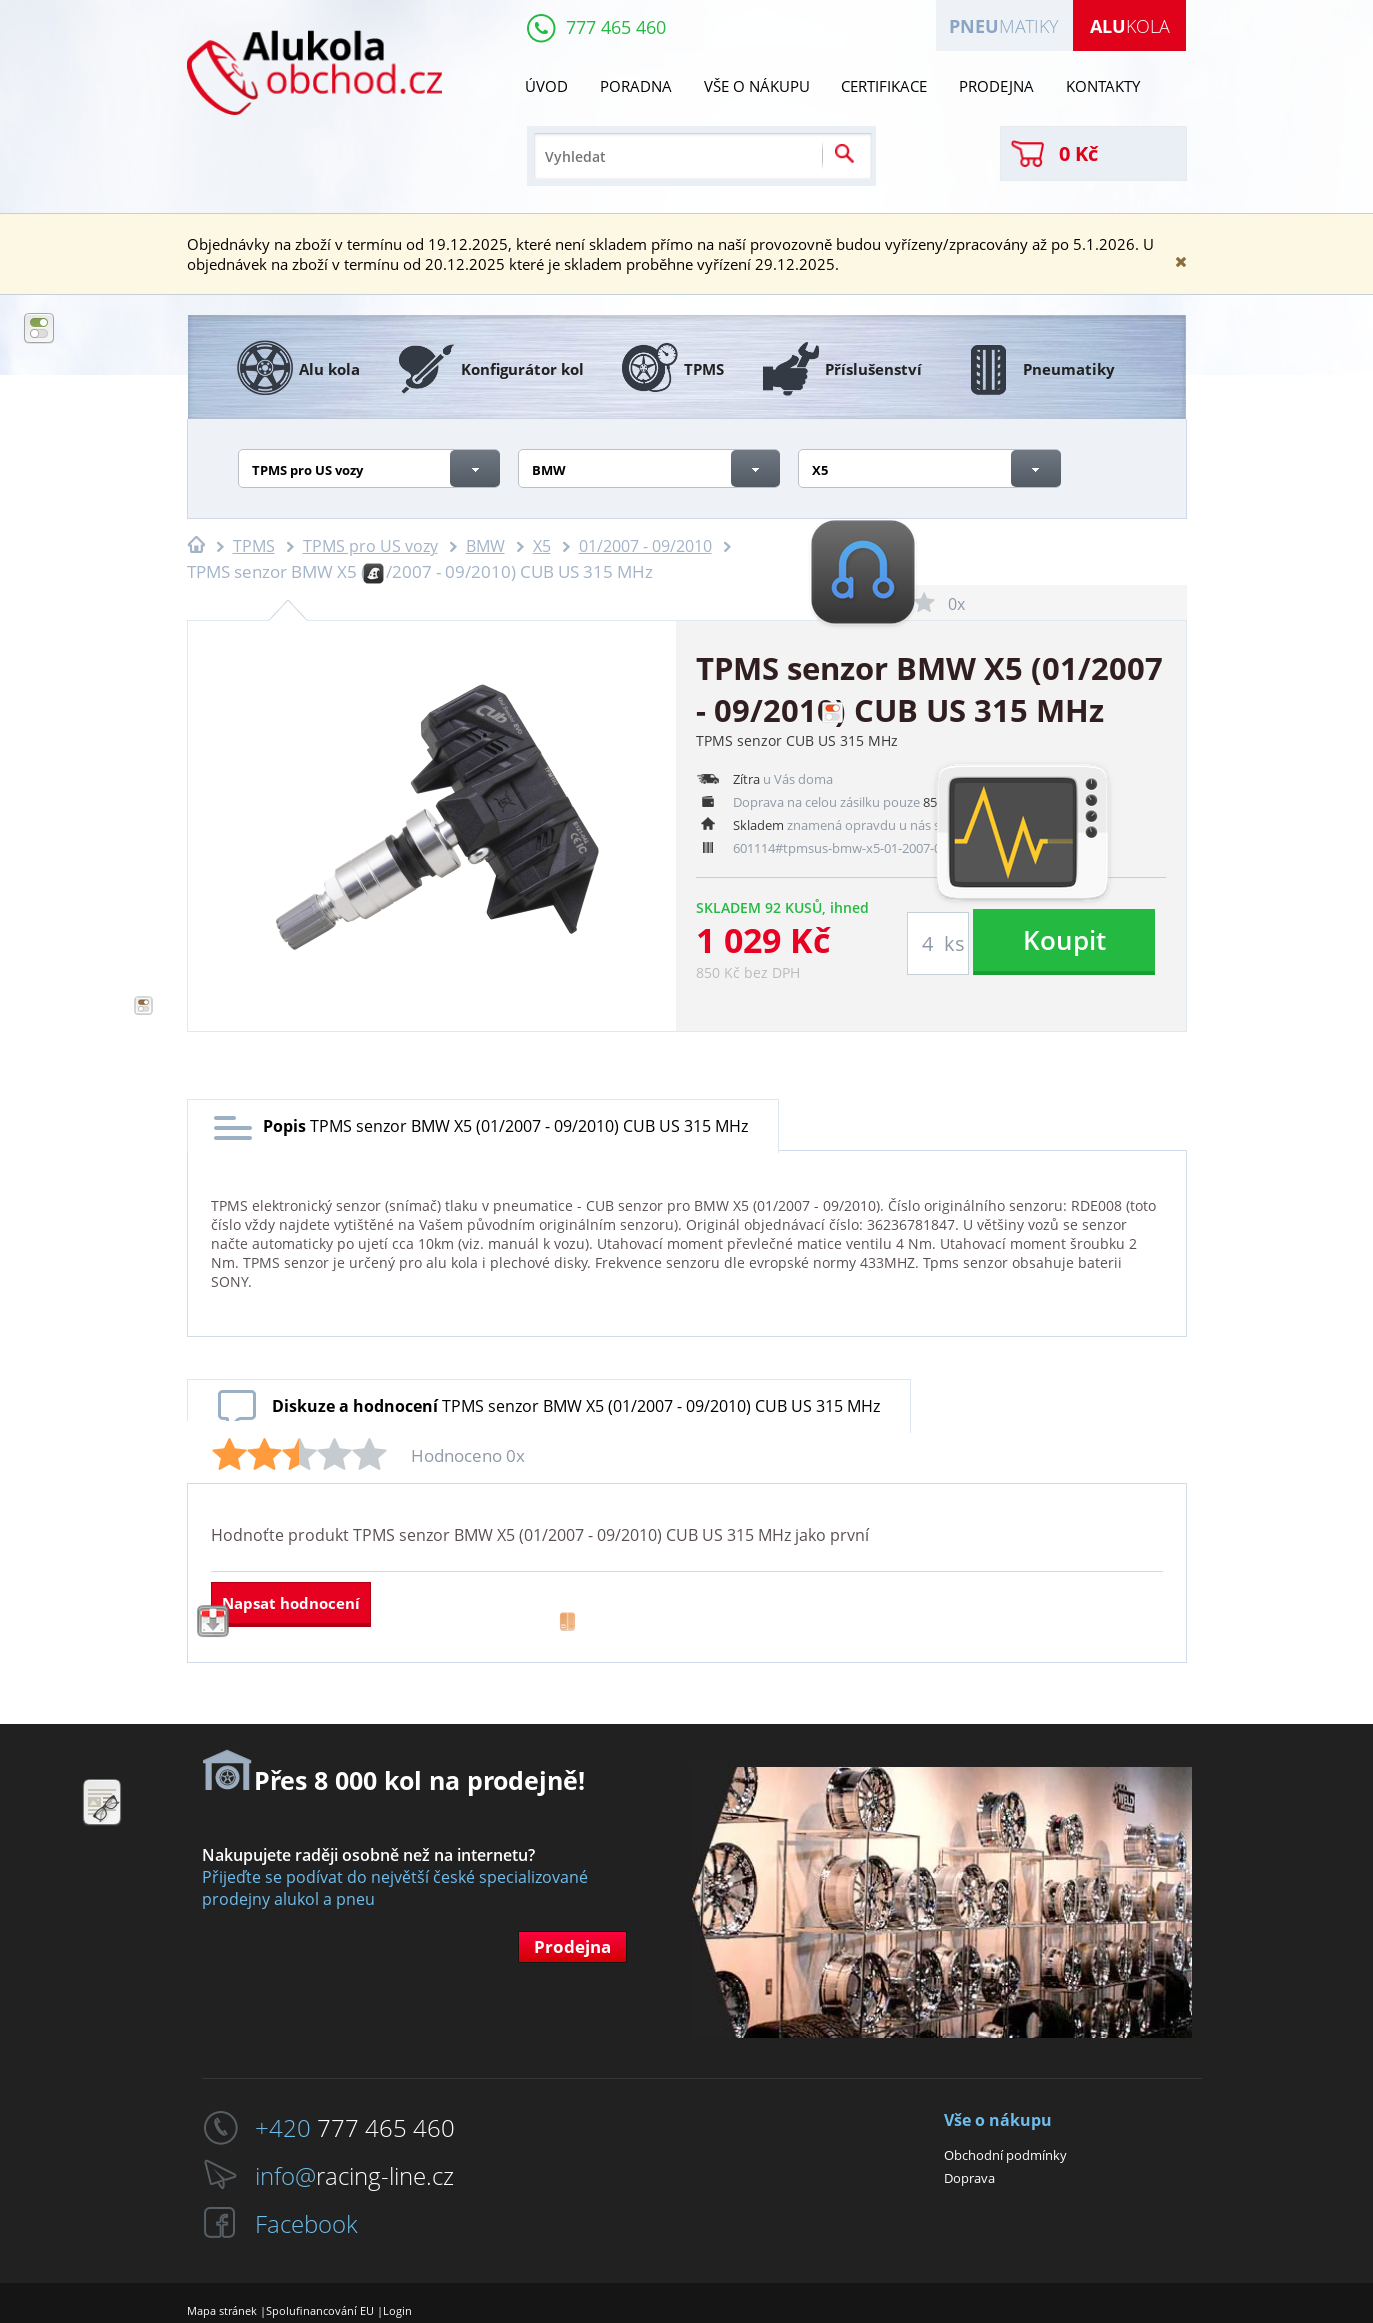 This screenshot has width=1373, height=2323. I want to click on open Transmission BitTorrent client, so click(213, 1621).